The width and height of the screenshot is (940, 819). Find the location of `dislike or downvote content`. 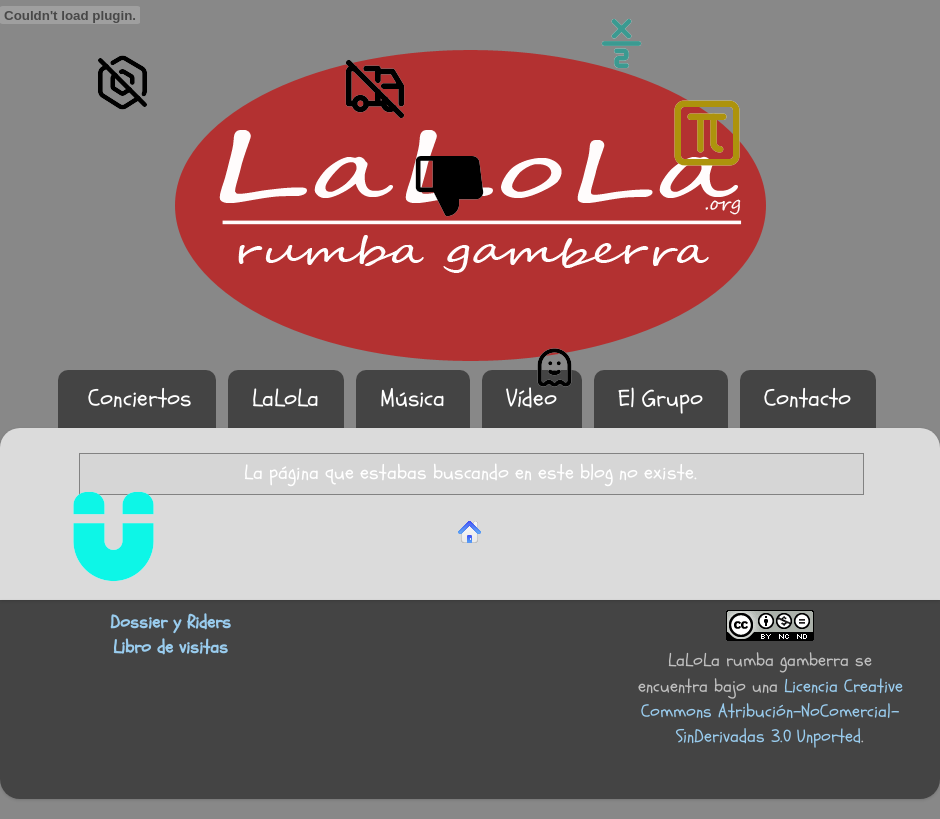

dislike or downvote content is located at coordinates (449, 182).